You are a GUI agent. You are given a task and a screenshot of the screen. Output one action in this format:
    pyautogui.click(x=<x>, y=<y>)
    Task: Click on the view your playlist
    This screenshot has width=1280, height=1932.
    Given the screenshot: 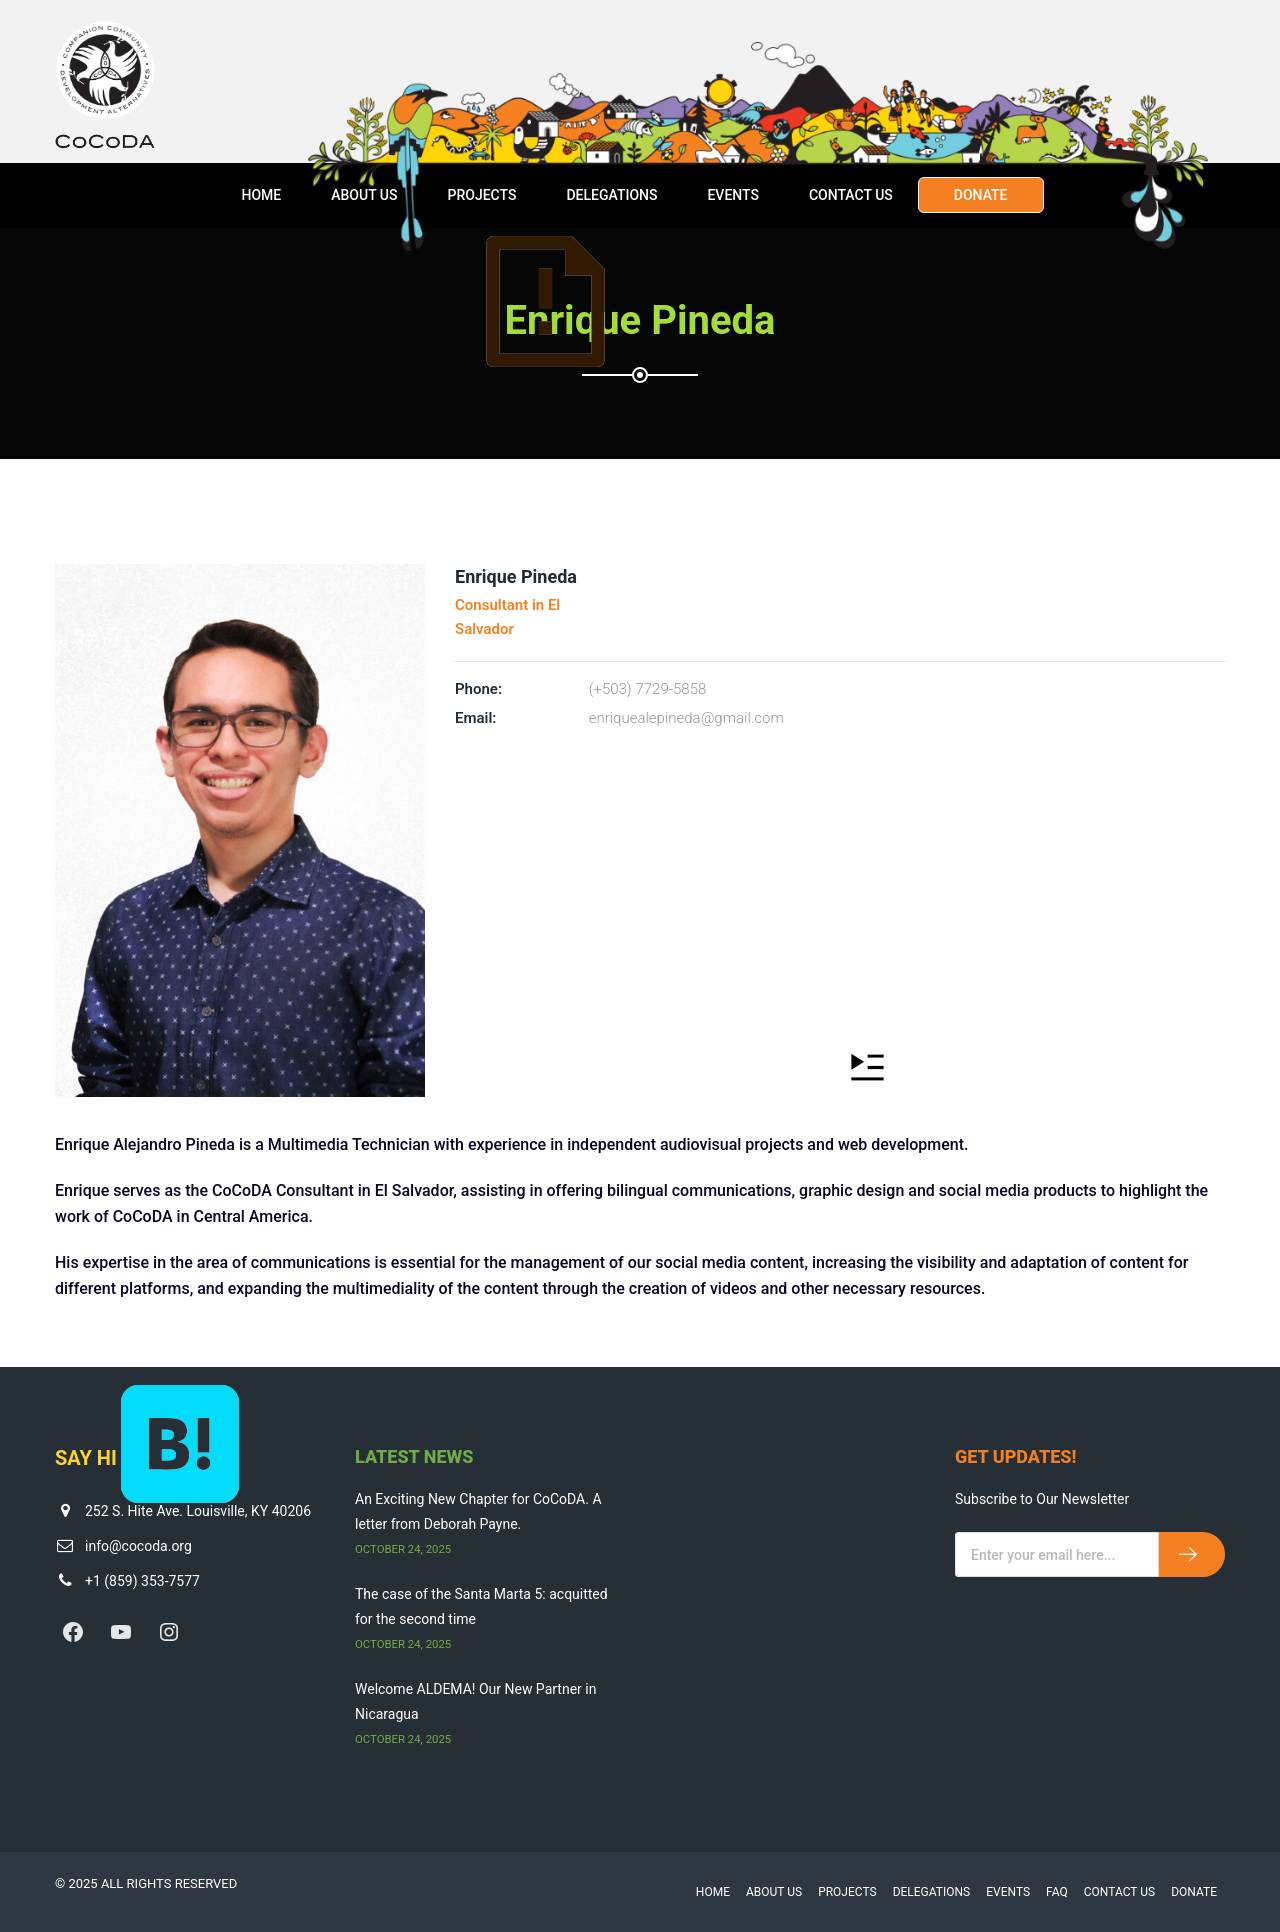 What is the action you would take?
    pyautogui.click(x=867, y=1067)
    